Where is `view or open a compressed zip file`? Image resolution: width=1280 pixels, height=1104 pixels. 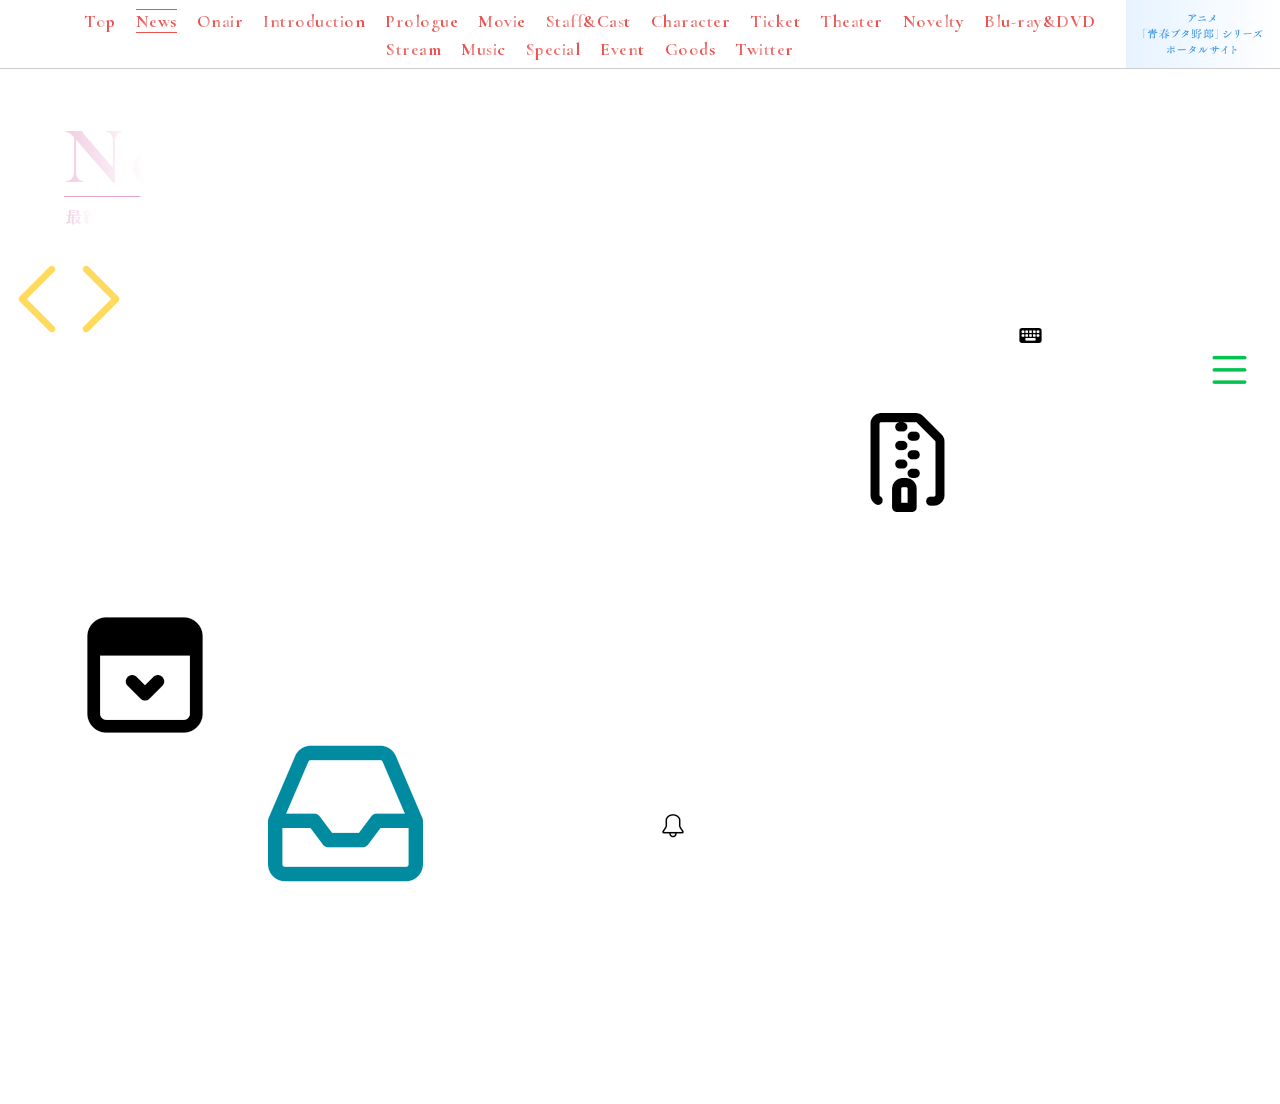
view or open a compressed zip file is located at coordinates (907, 462).